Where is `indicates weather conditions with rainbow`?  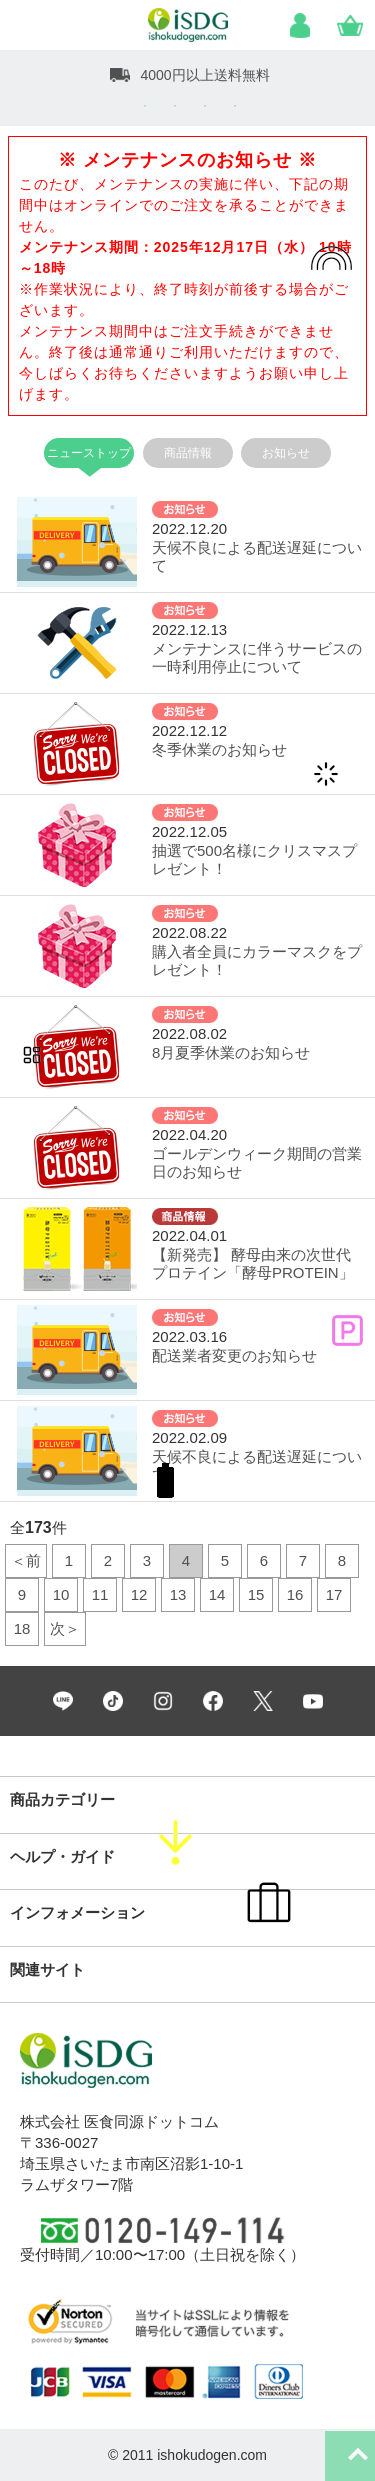 indicates weather conditions with rainbow is located at coordinates (331, 259).